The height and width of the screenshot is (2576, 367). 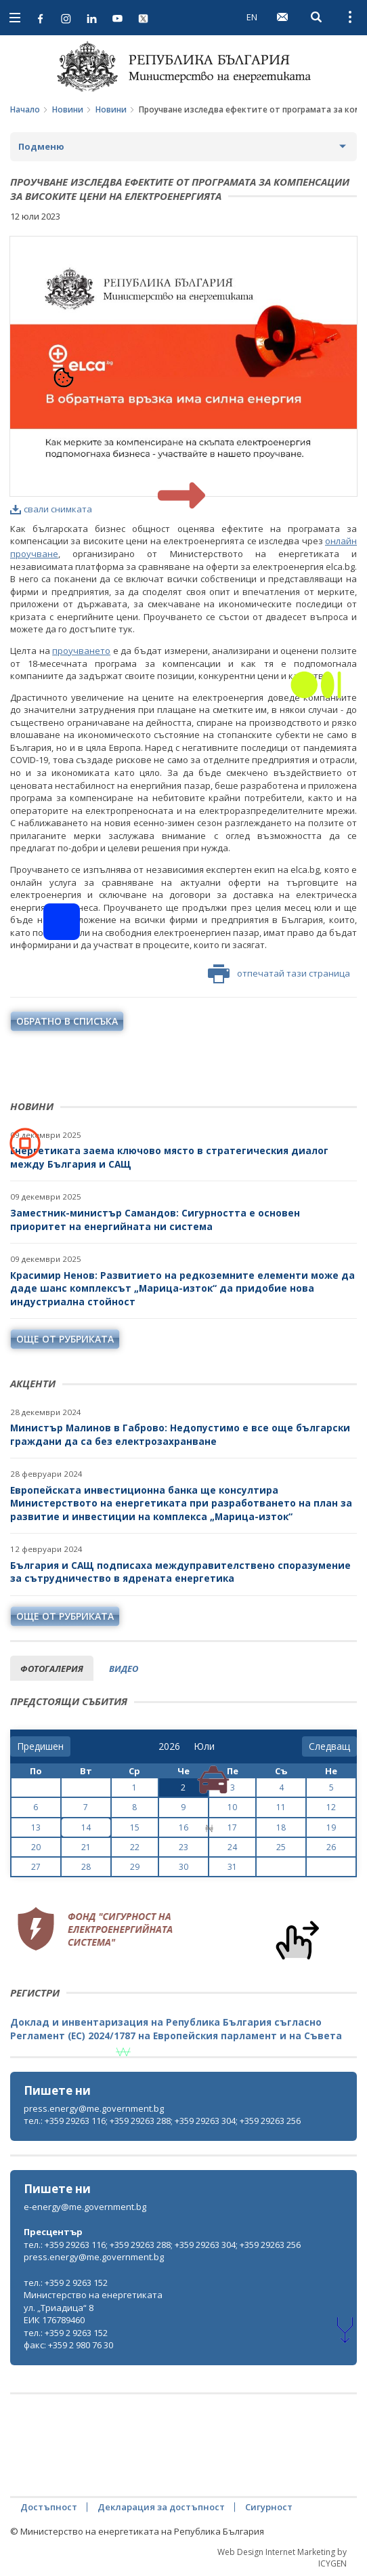 What do you see at coordinates (209, 1828) in the screenshot?
I see `indicates Nigerian naira currency` at bounding box center [209, 1828].